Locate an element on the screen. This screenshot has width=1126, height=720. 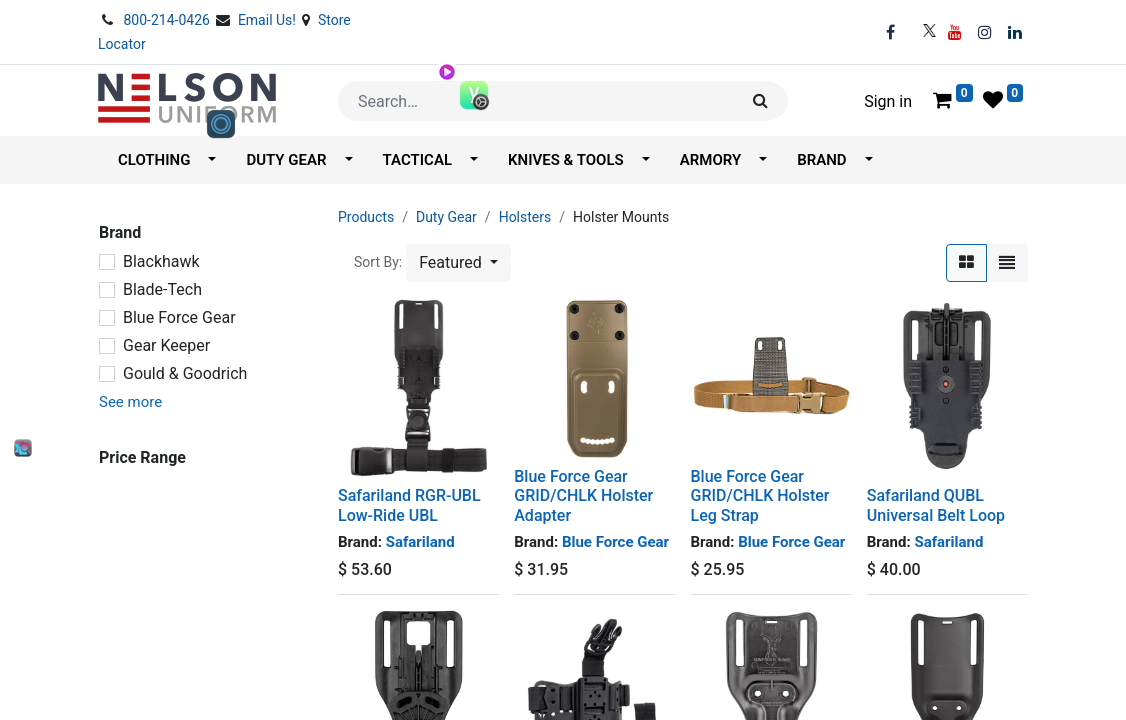
open aurea color palette or design tool app is located at coordinates (23, 448).